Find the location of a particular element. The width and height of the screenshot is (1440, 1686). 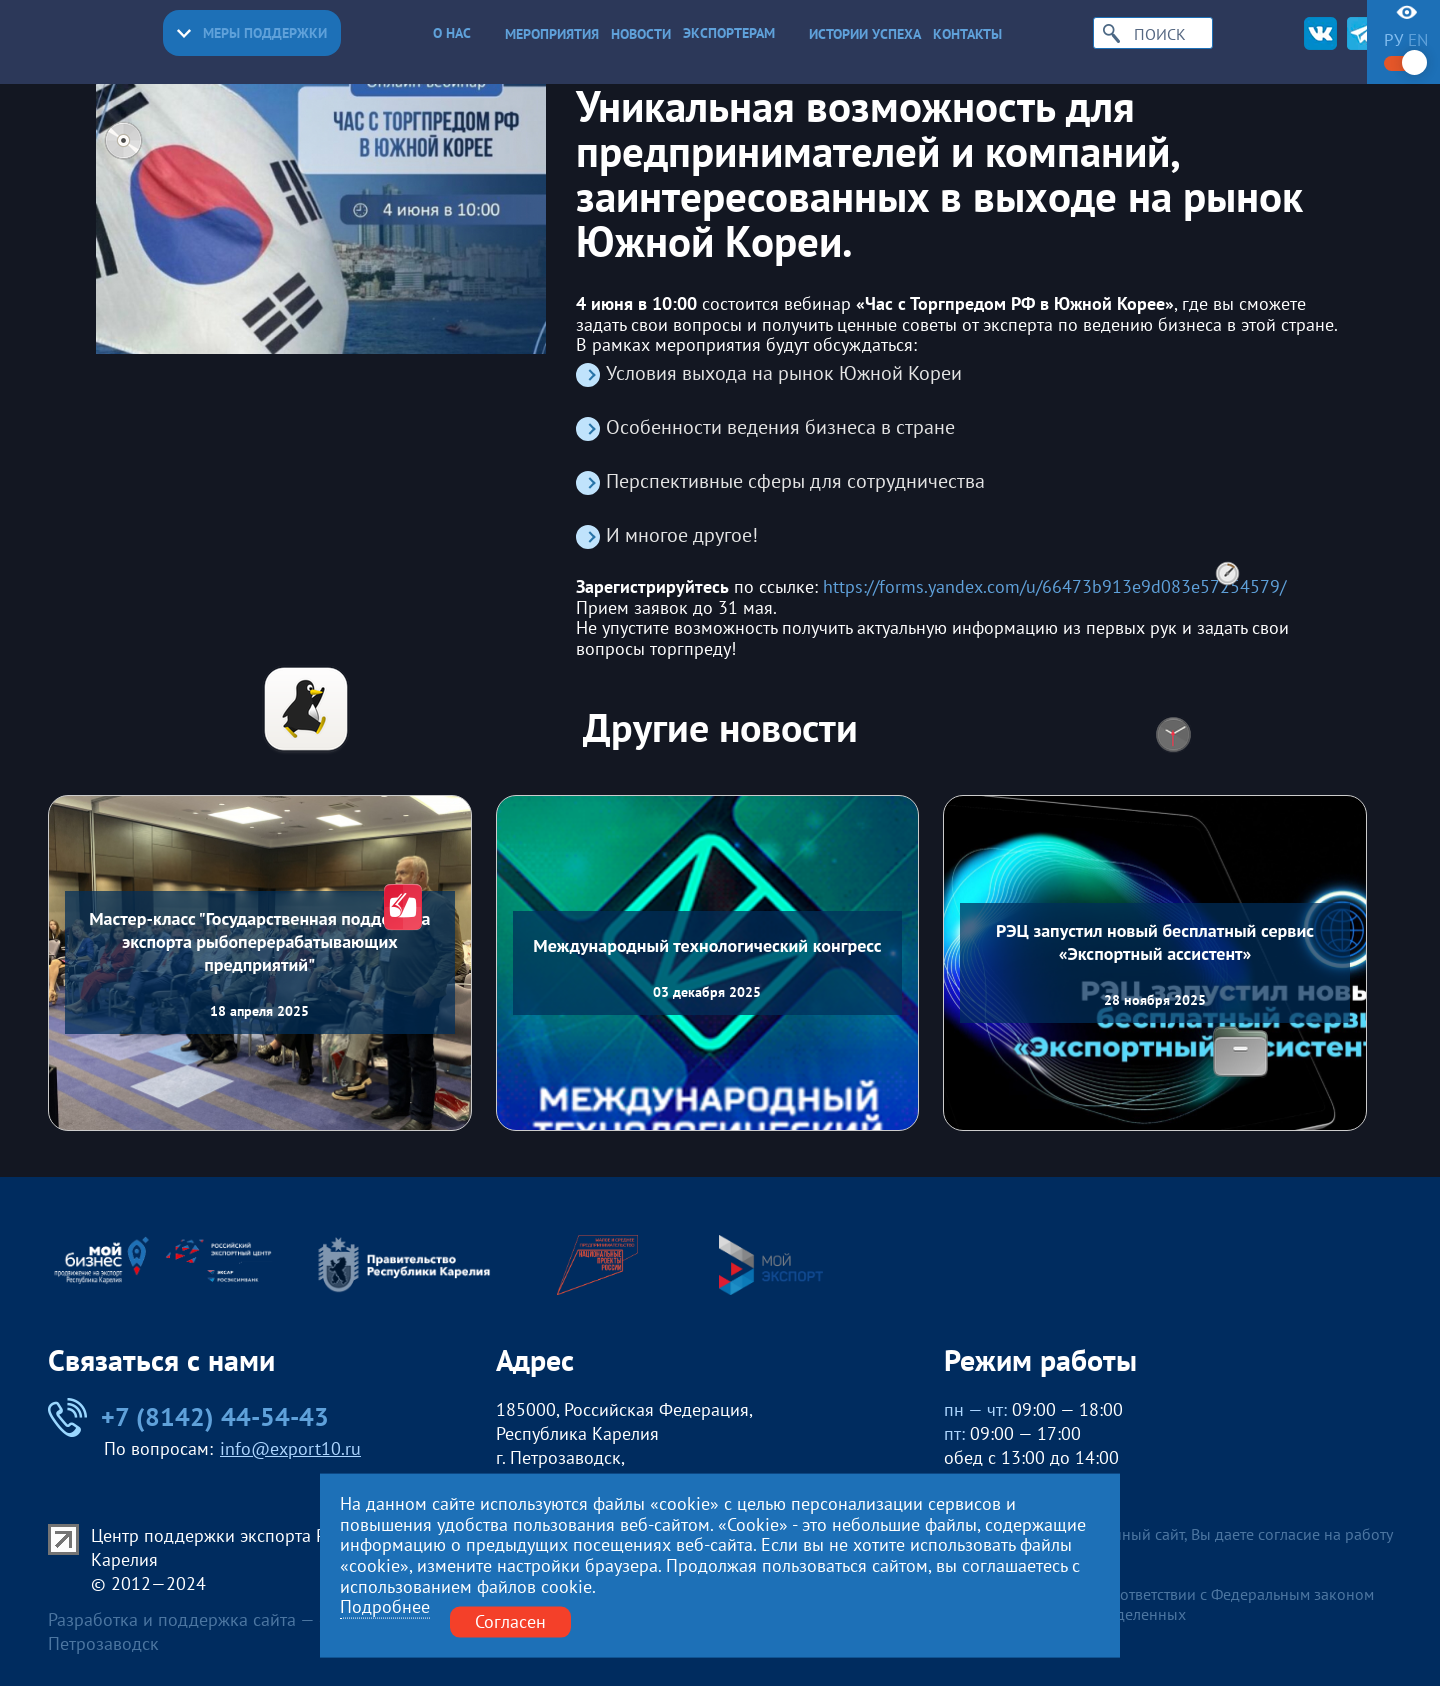

launch supertux game is located at coordinates (306, 709).